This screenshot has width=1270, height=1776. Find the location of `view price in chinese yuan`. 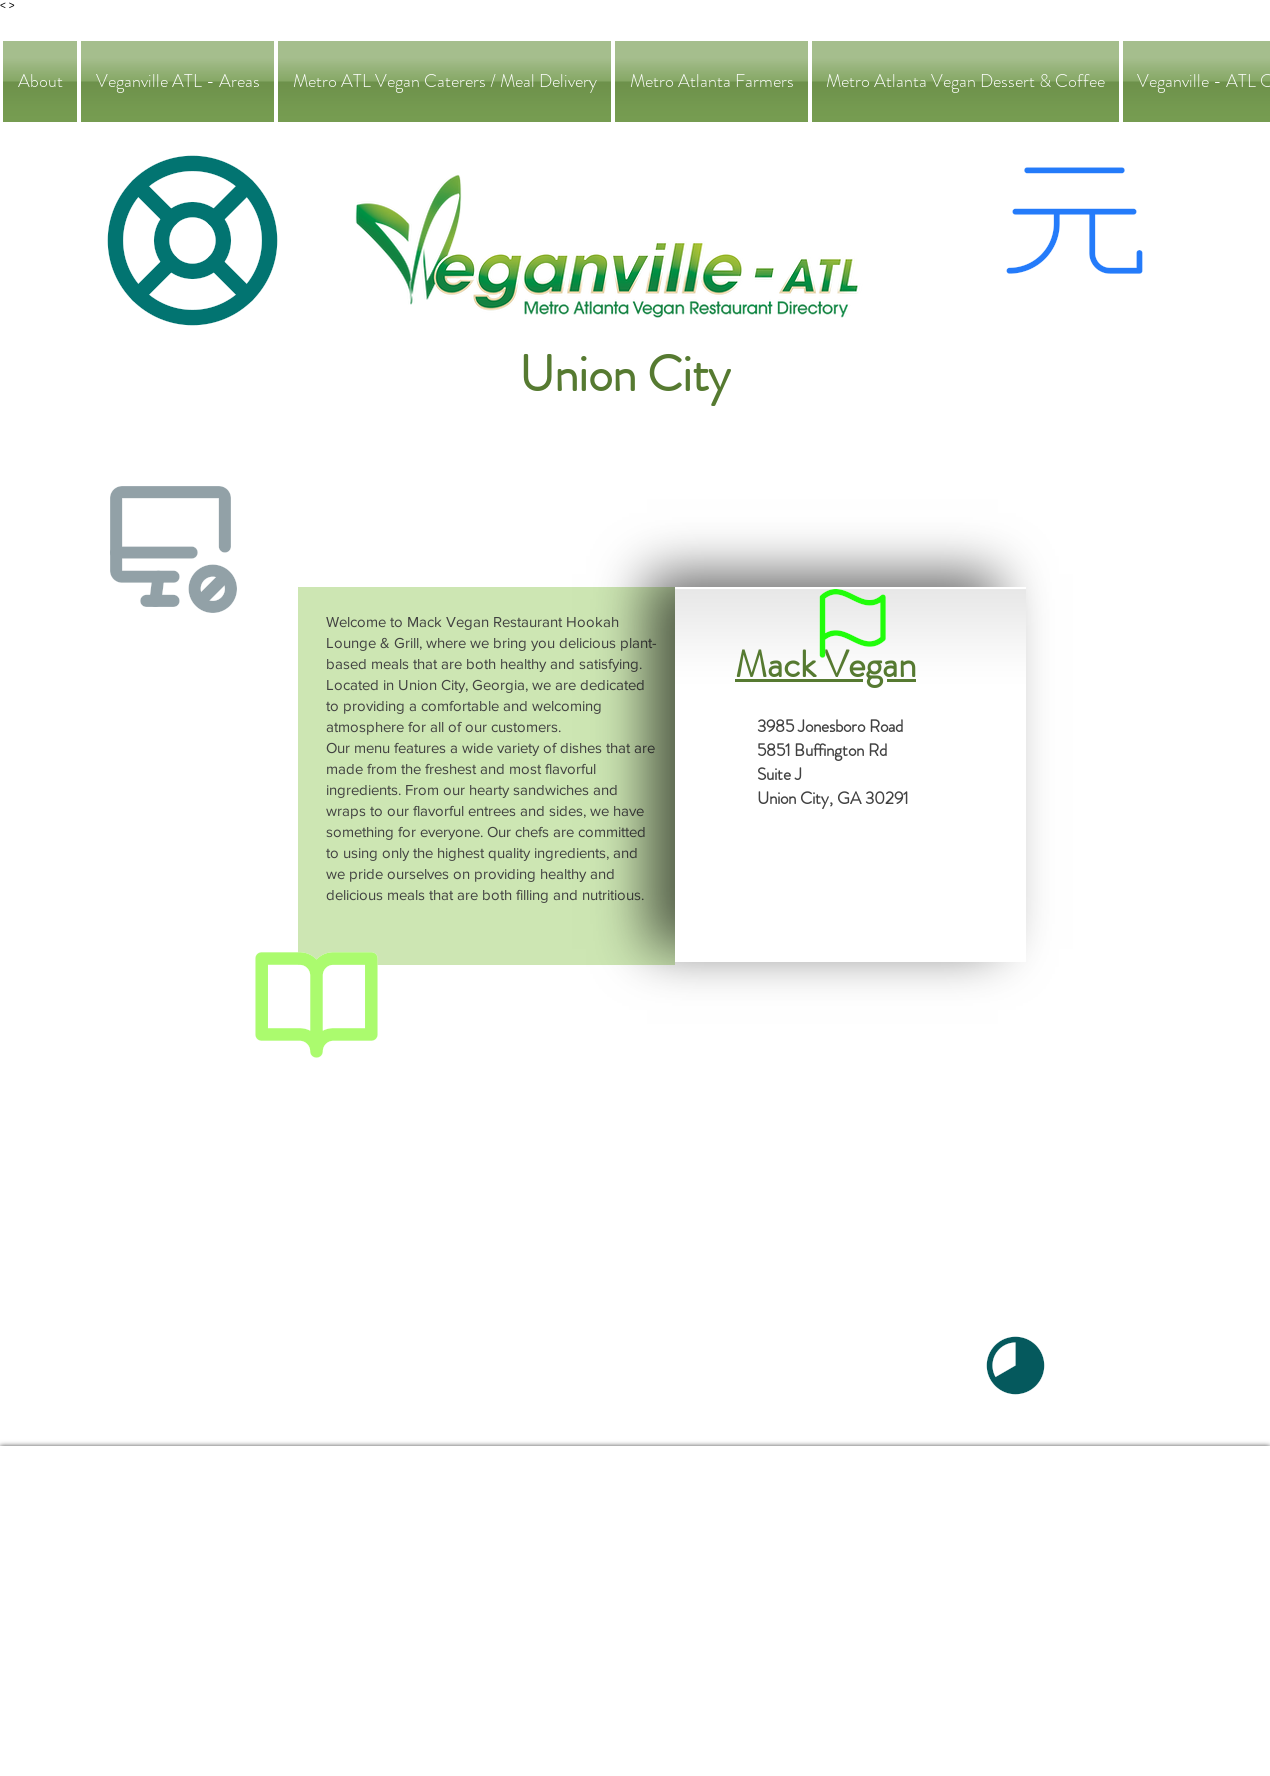

view price in chinese yuan is located at coordinates (1074, 223).